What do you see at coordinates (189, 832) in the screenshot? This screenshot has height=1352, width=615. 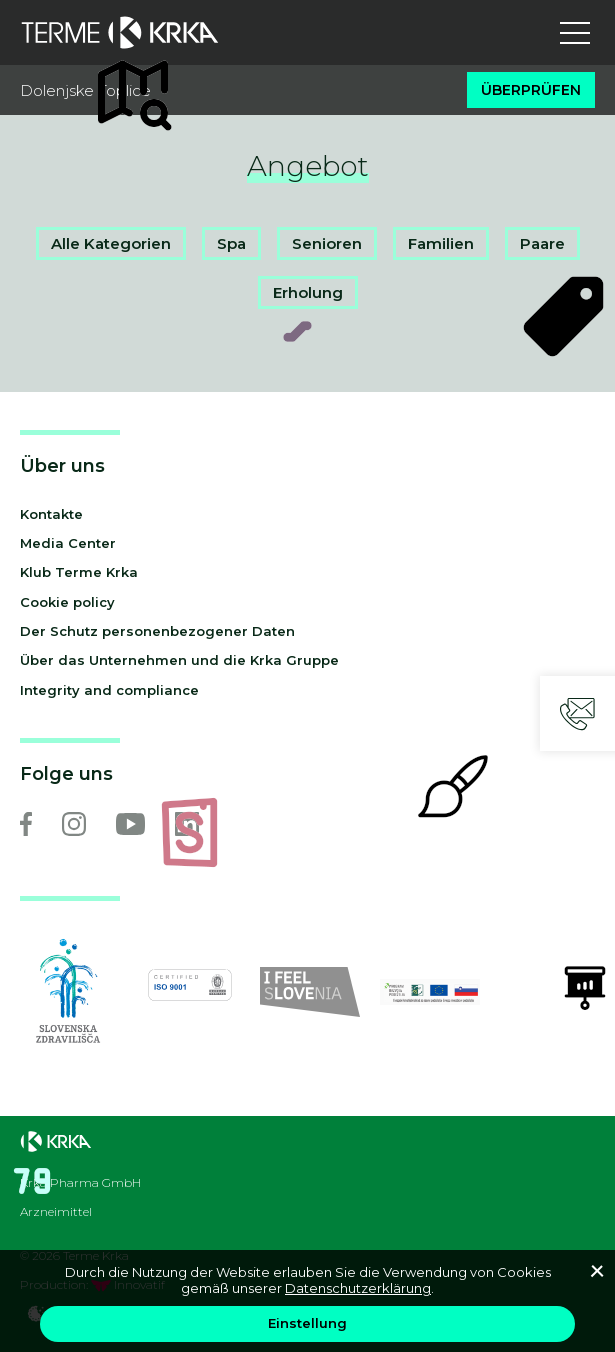 I see `open Storybook documentation` at bounding box center [189, 832].